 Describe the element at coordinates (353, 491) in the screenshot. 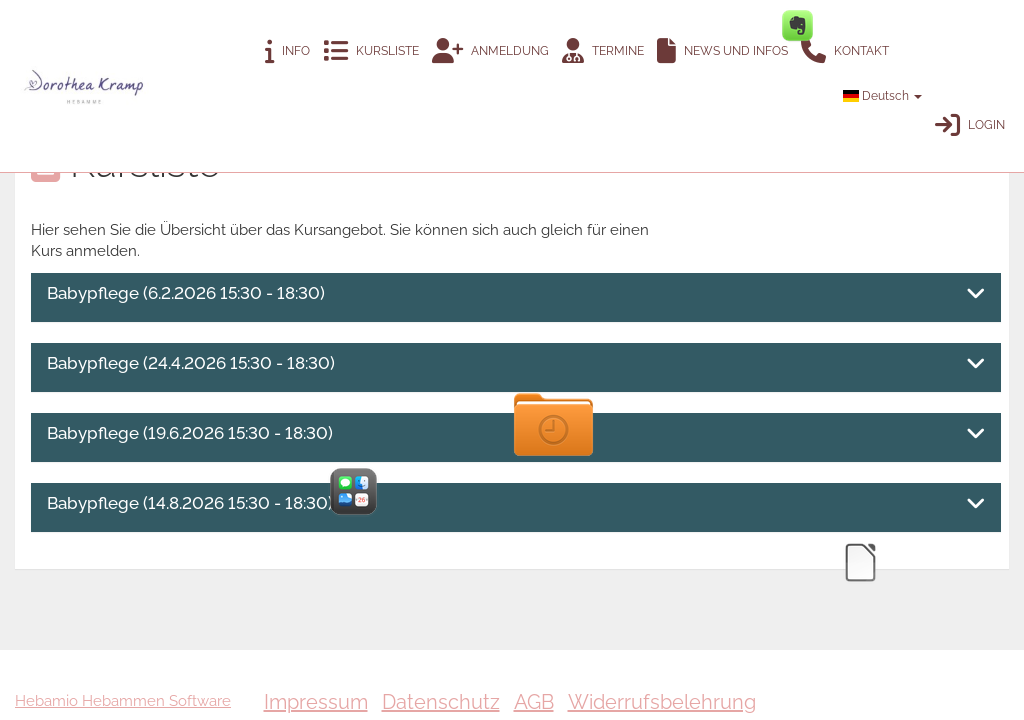

I see `preview and browse installed app icons` at that location.